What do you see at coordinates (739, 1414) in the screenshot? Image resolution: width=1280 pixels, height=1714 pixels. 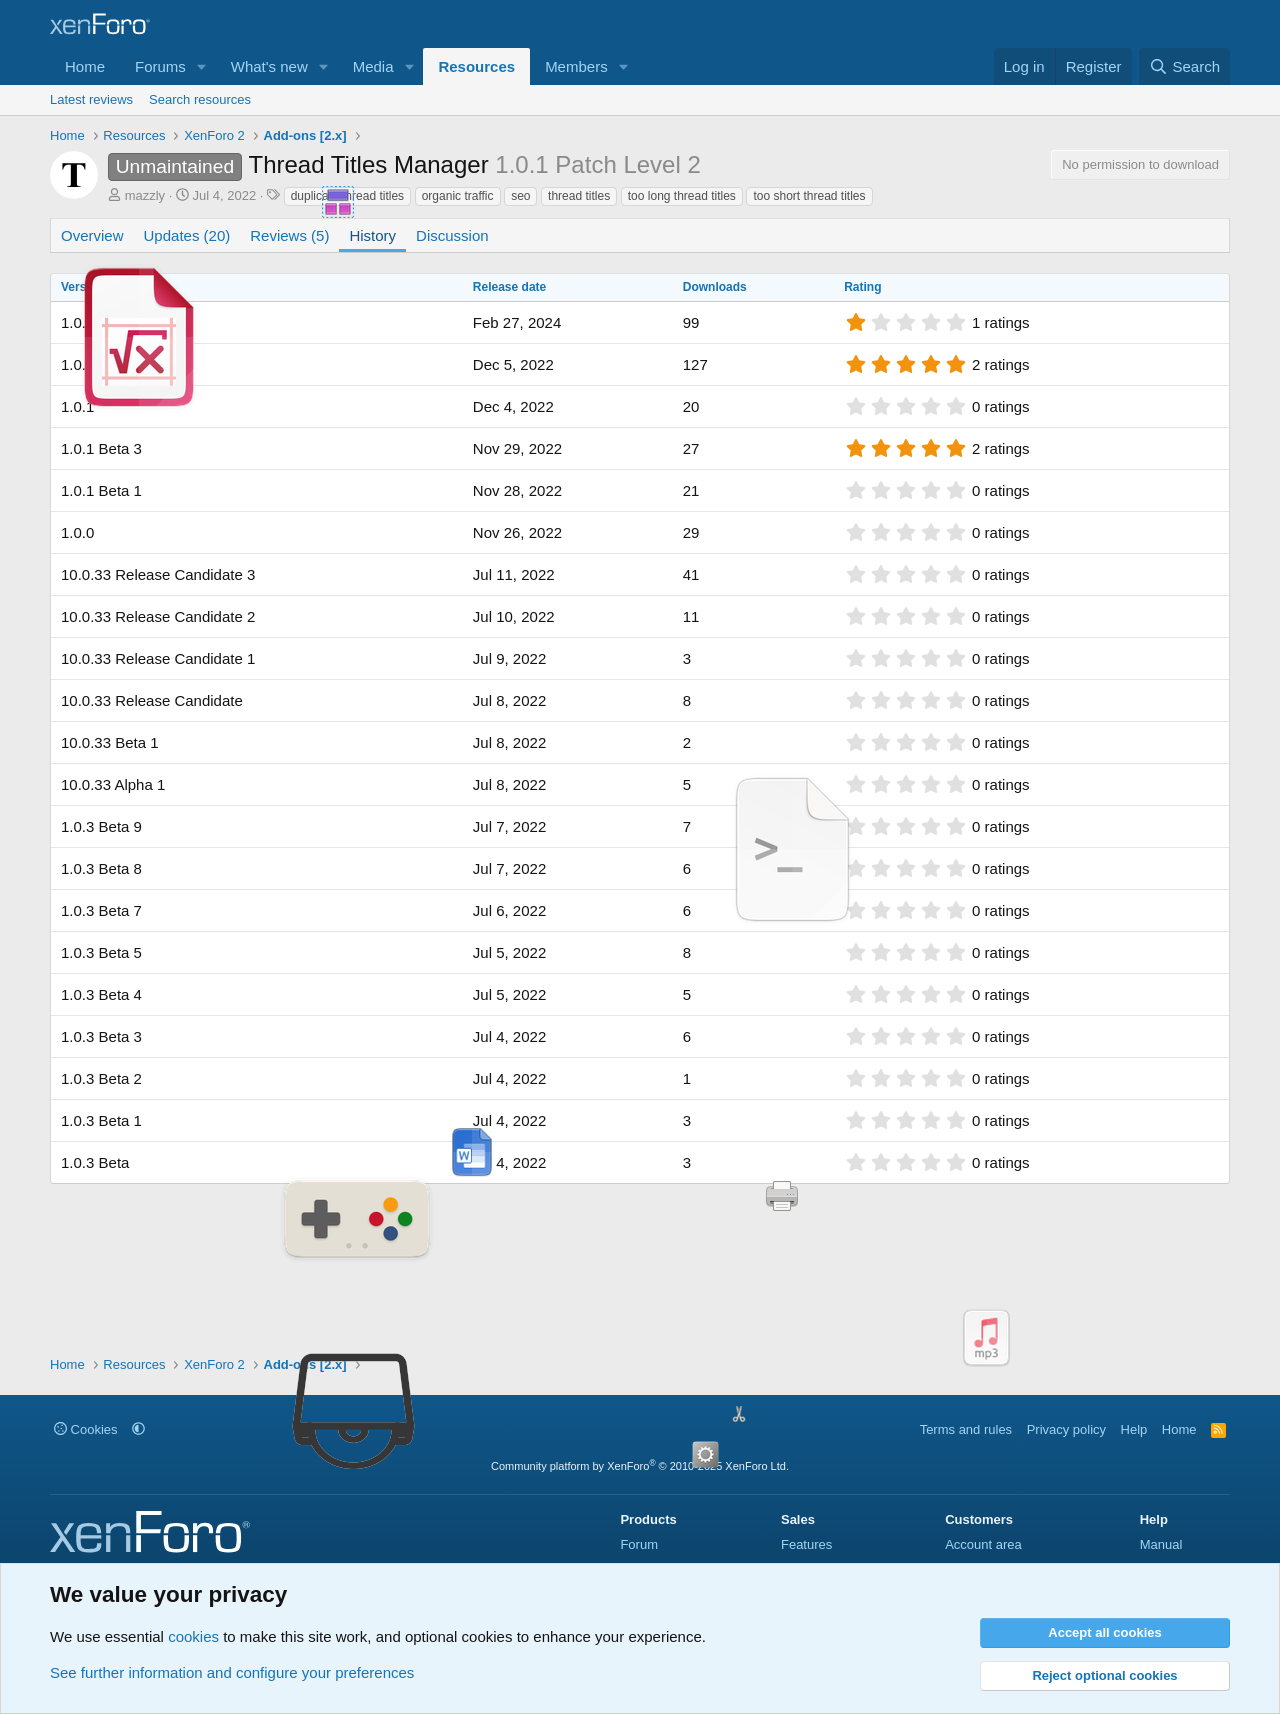 I see `cut selected content to clipboard` at bounding box center [739, 1414].